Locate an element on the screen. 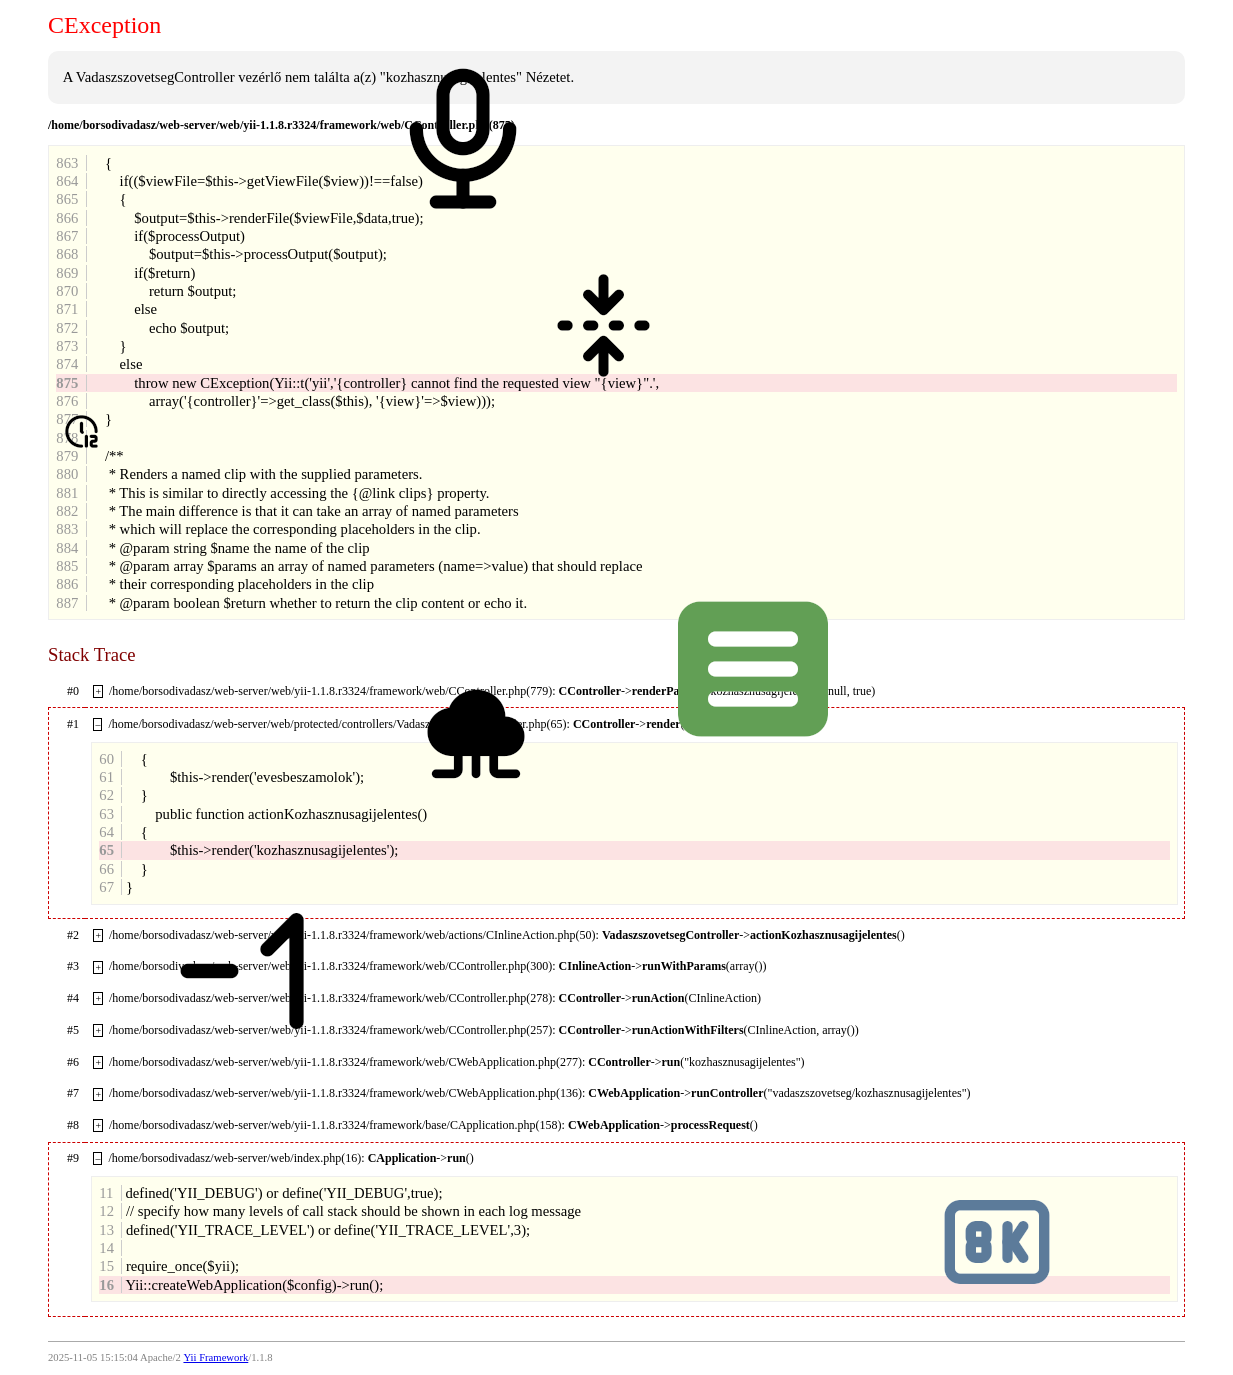 Image resolution: width=1233 pixels, height=1375 pixels. indicates 8K video resolution quality is located at coordinates (997, 1242).